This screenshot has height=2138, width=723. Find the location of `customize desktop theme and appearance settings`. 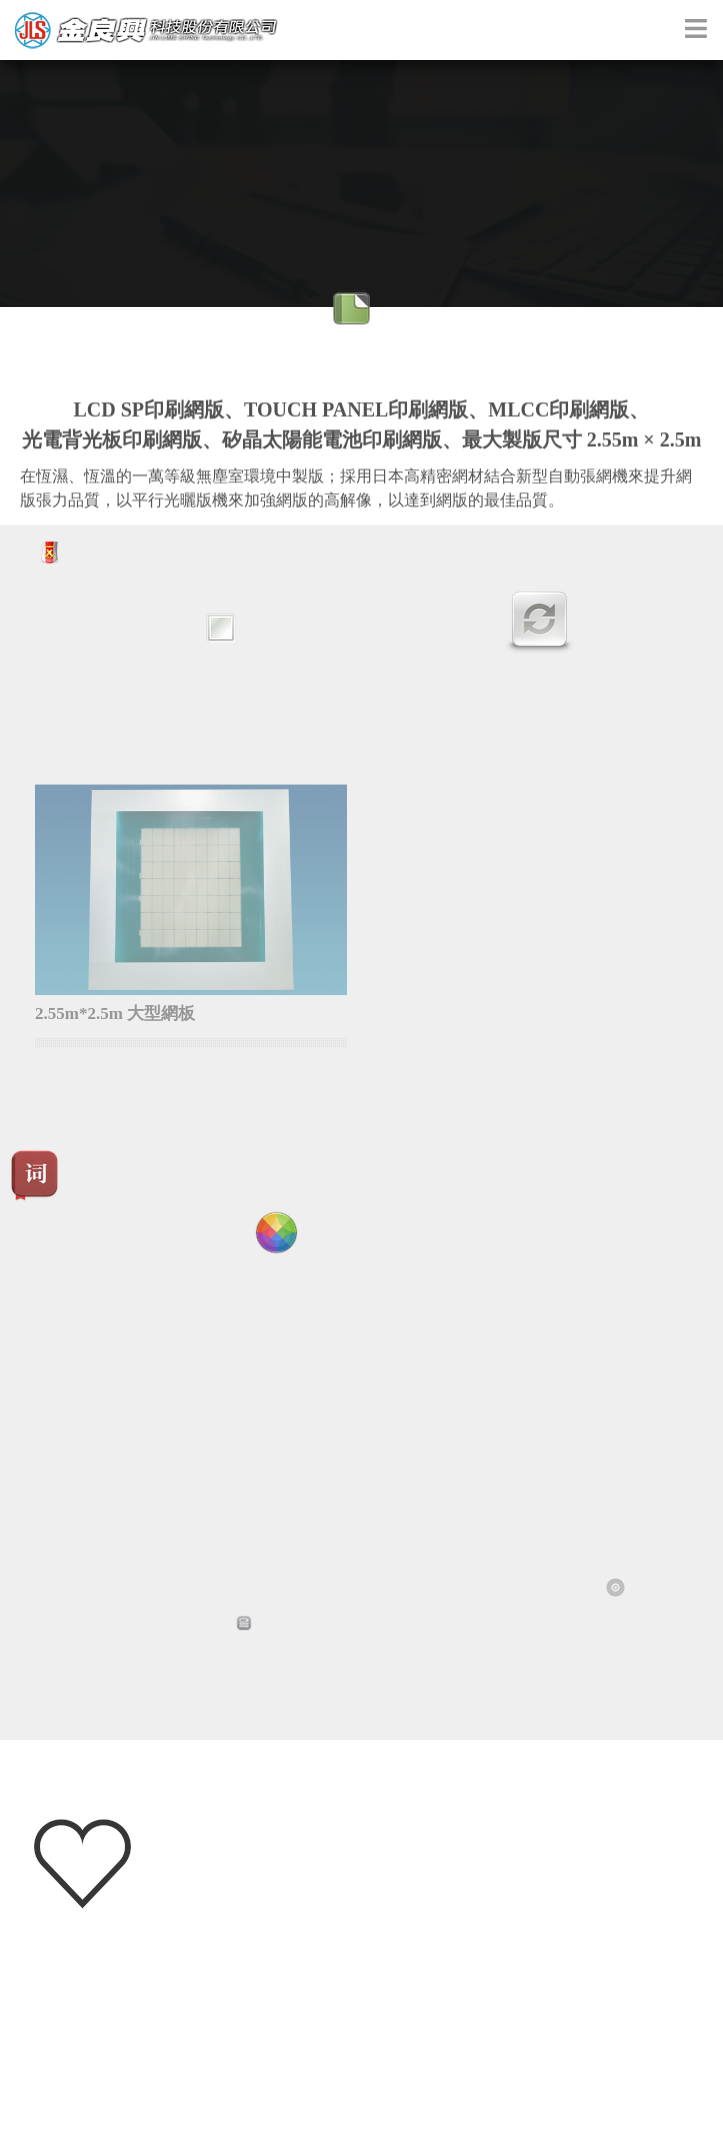

customize desktop theme and appearance settings is located at coordinates (351, 308).